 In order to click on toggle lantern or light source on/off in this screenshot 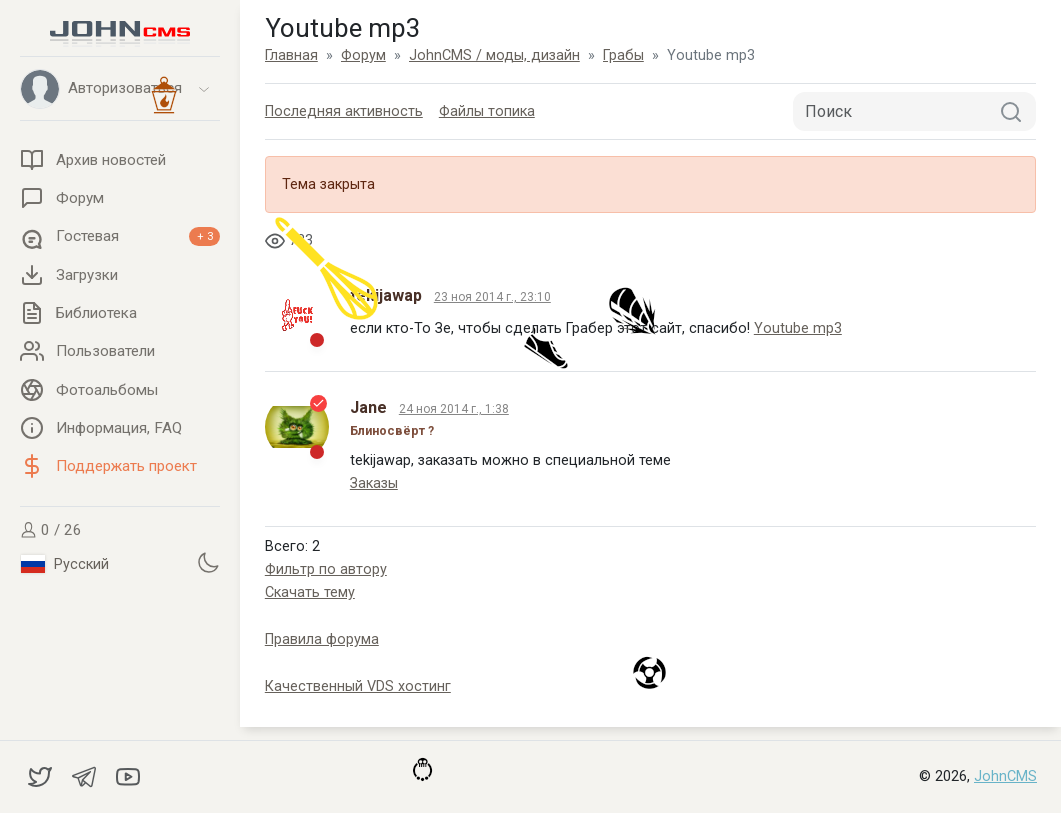, I will do `click(164, 95)`.